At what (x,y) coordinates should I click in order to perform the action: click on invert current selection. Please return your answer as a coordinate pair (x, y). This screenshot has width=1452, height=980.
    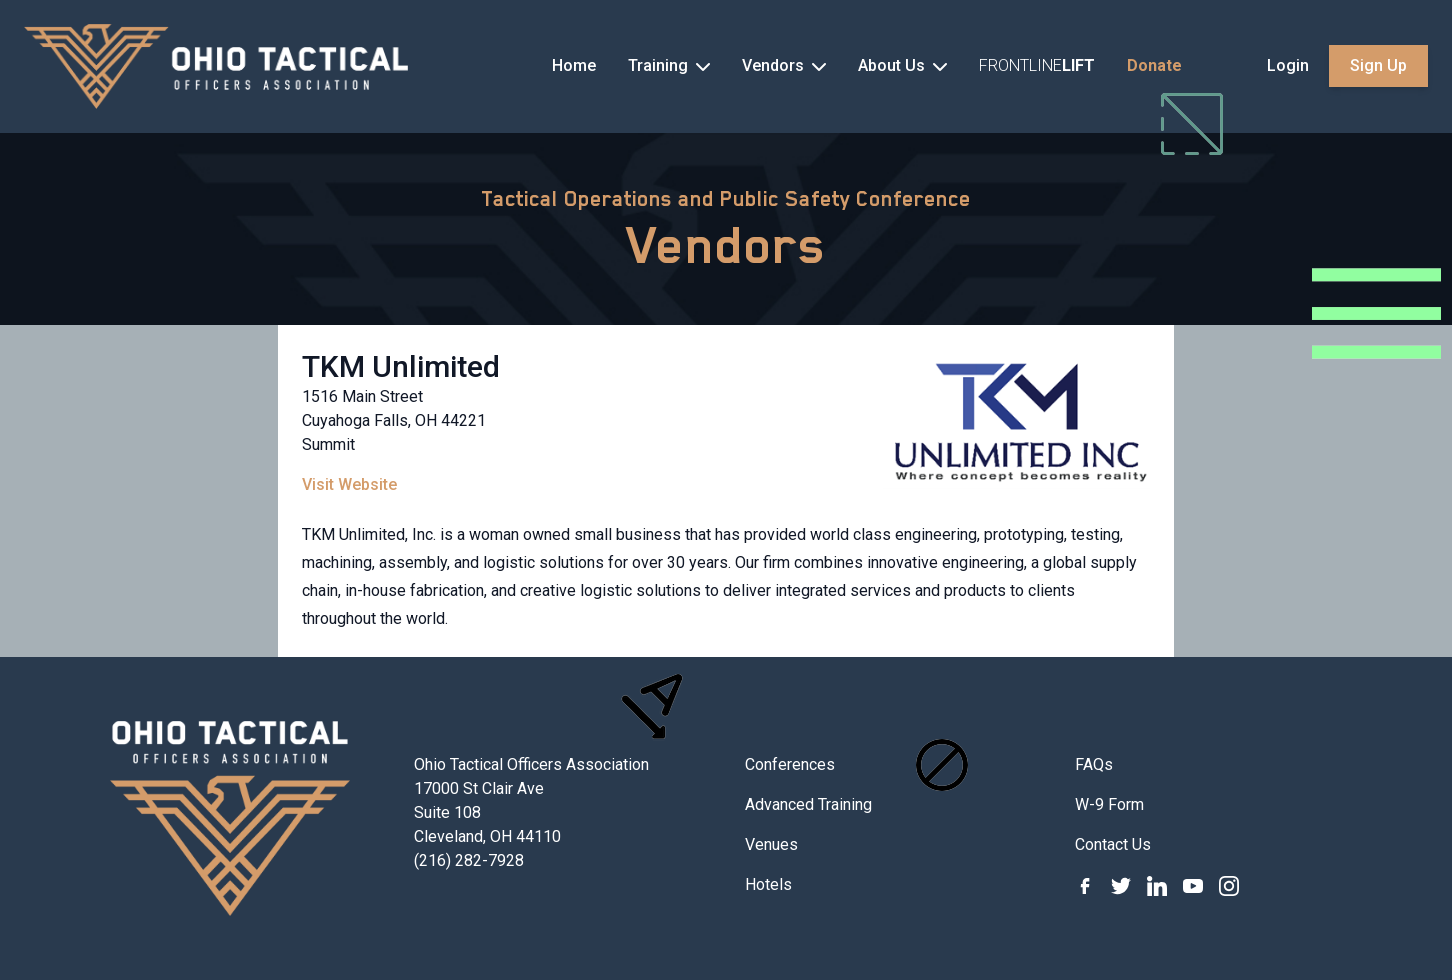
    Looking at the image, I should click on (1192, 124).